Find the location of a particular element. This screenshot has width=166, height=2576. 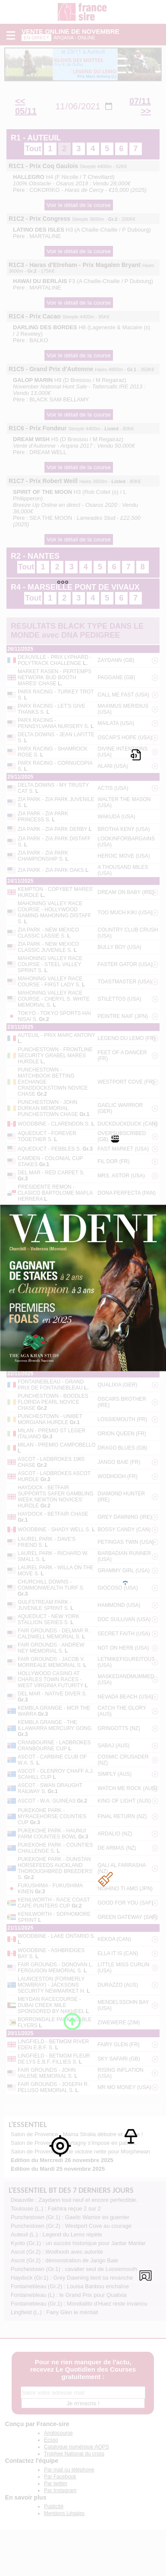

upload a file or content is located at coordinates (72, 2021).